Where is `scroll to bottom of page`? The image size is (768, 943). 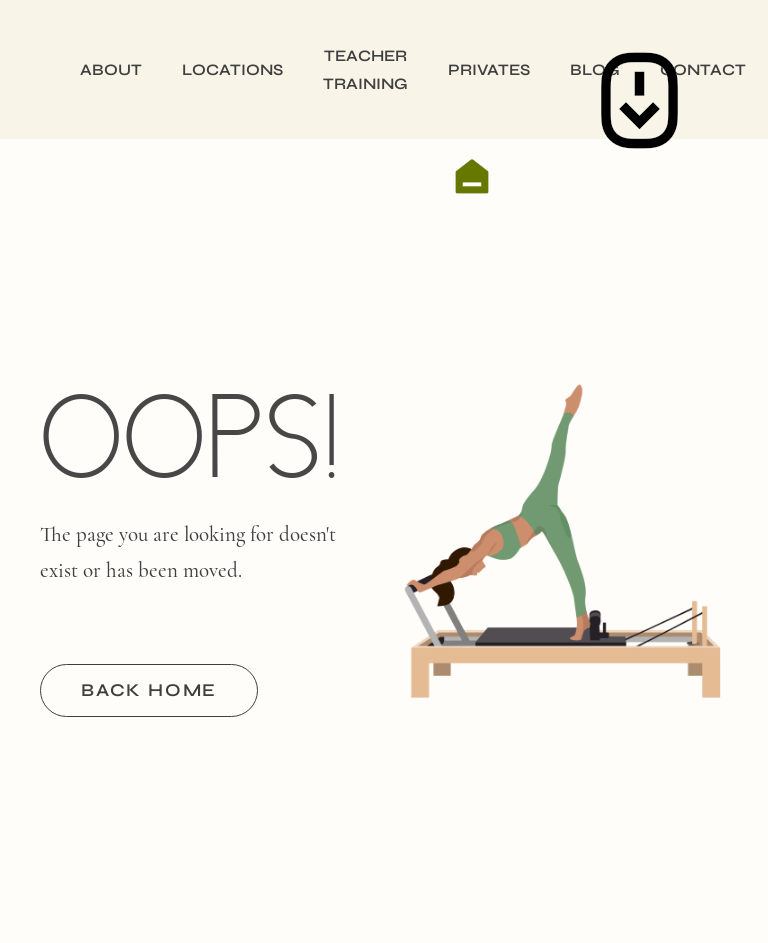
scroll to bottom of page is located at coordinates (639, 100).